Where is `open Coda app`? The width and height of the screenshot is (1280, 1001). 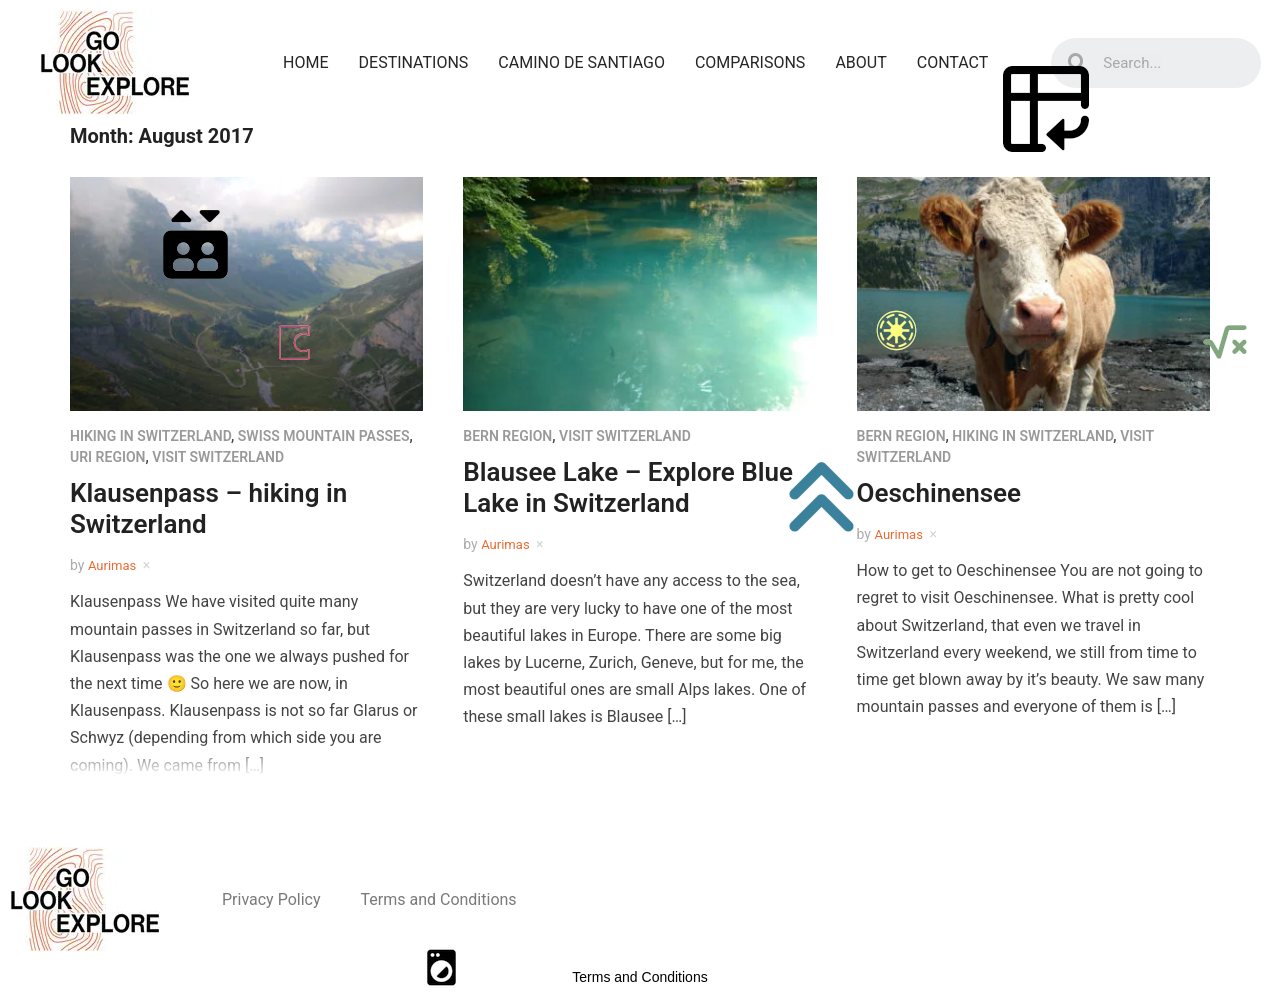
open Coda app is located at coordinates (294, 342).